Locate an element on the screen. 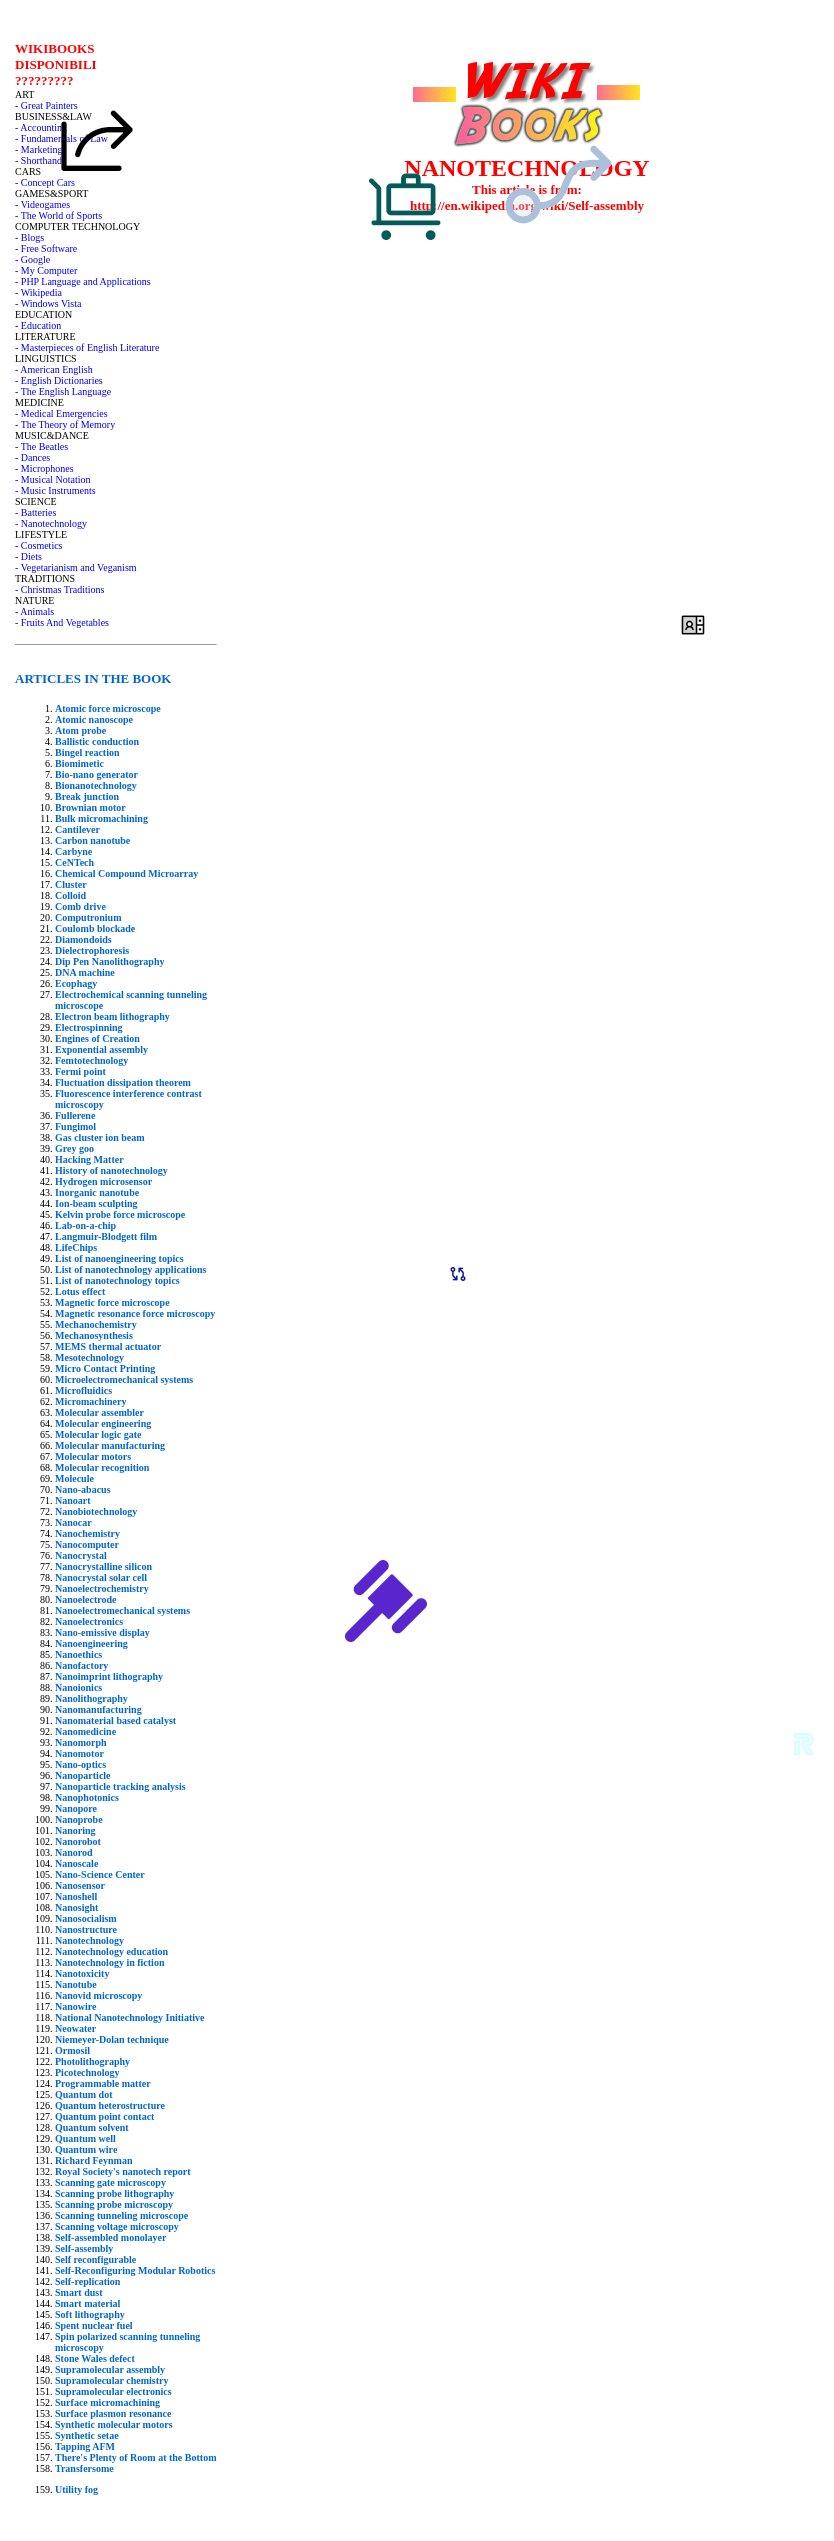 The height and width of the screenshot is (2541, 834). access luggage or baggage services is located at coordinates (403, 205).